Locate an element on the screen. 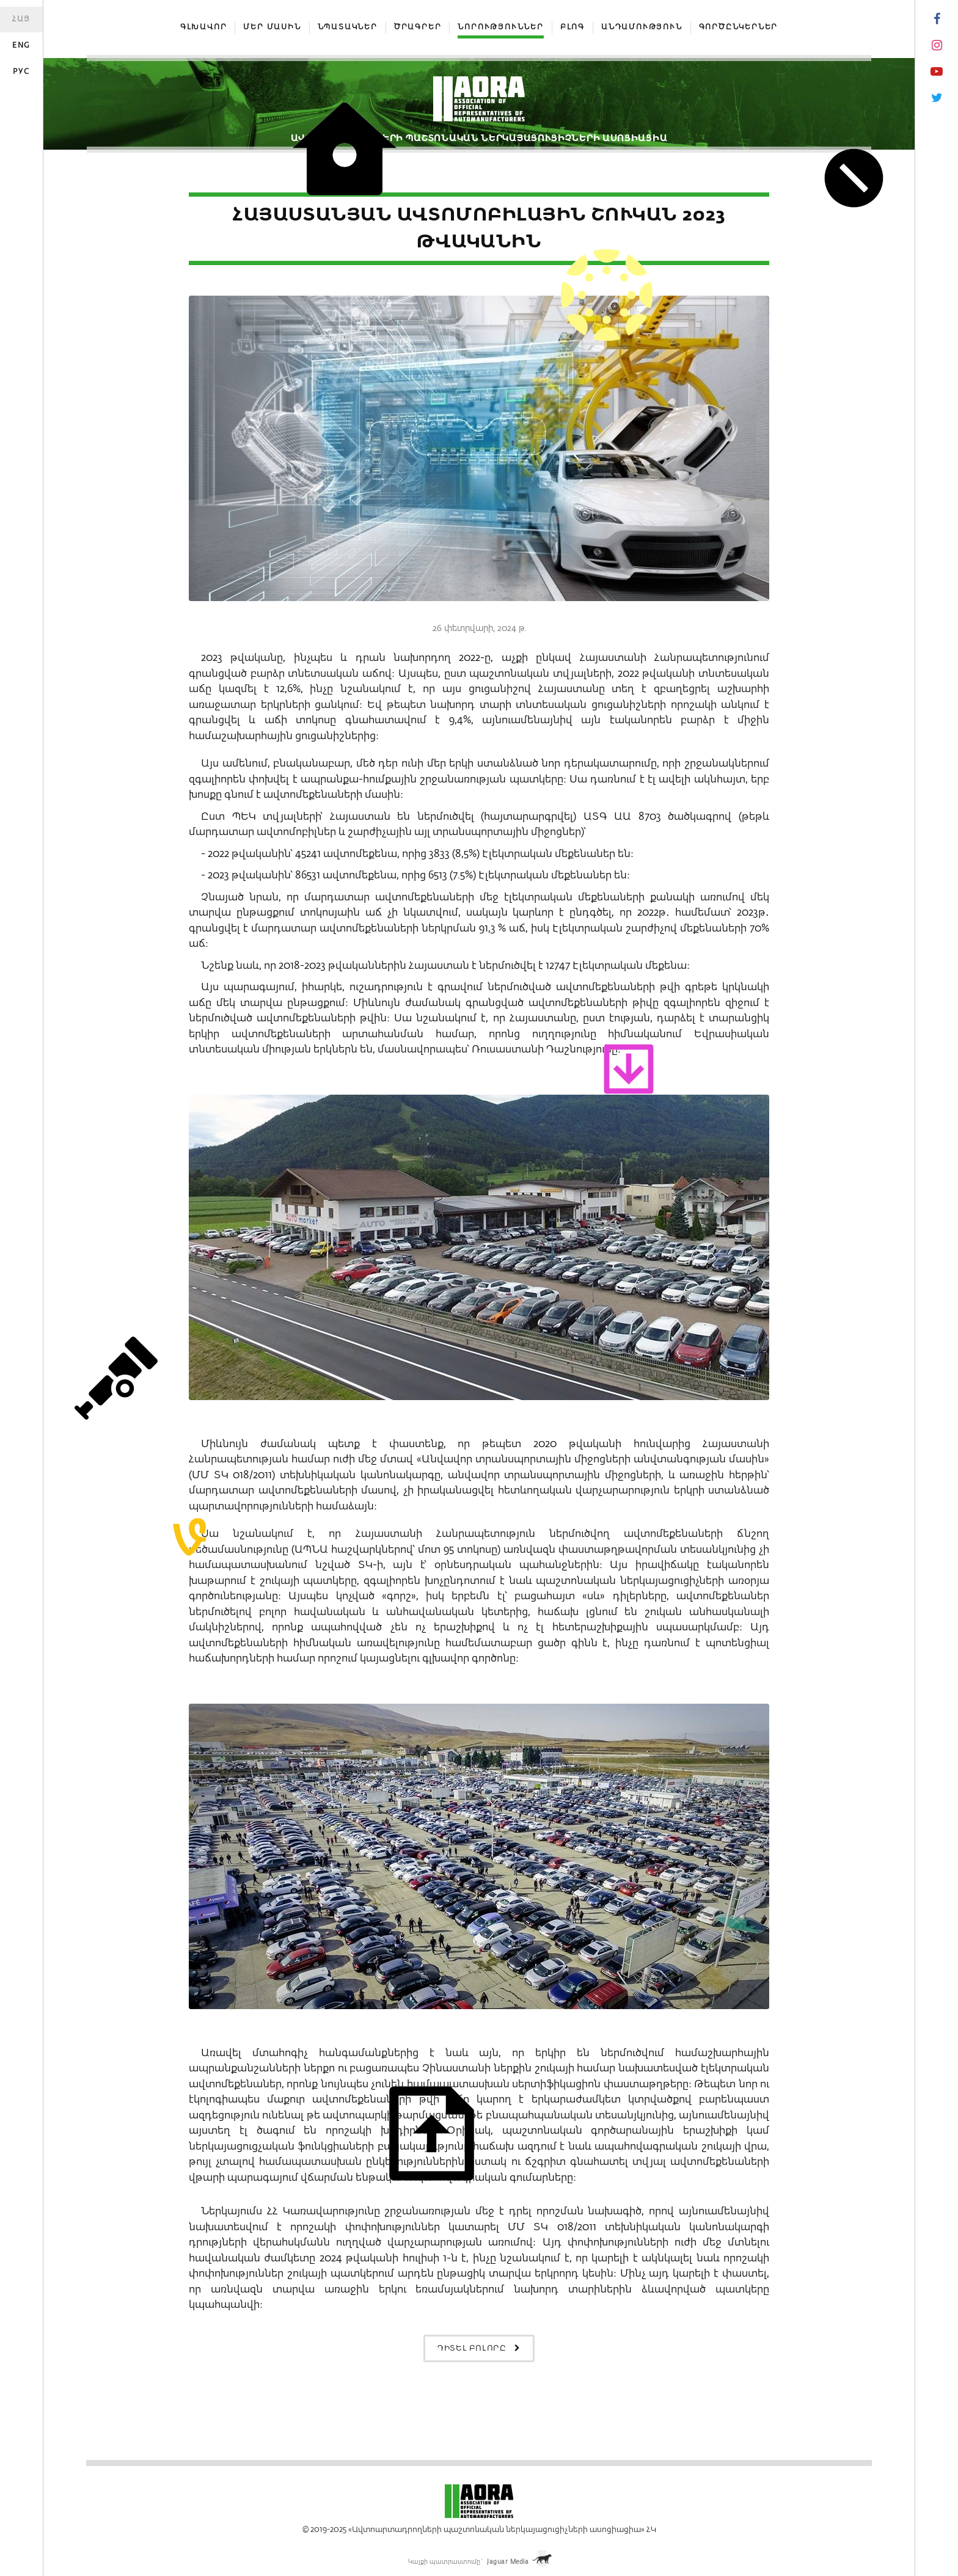 This screenshot has height=2576, width=958. upload a file or document is located at coordinates (431, 2133).